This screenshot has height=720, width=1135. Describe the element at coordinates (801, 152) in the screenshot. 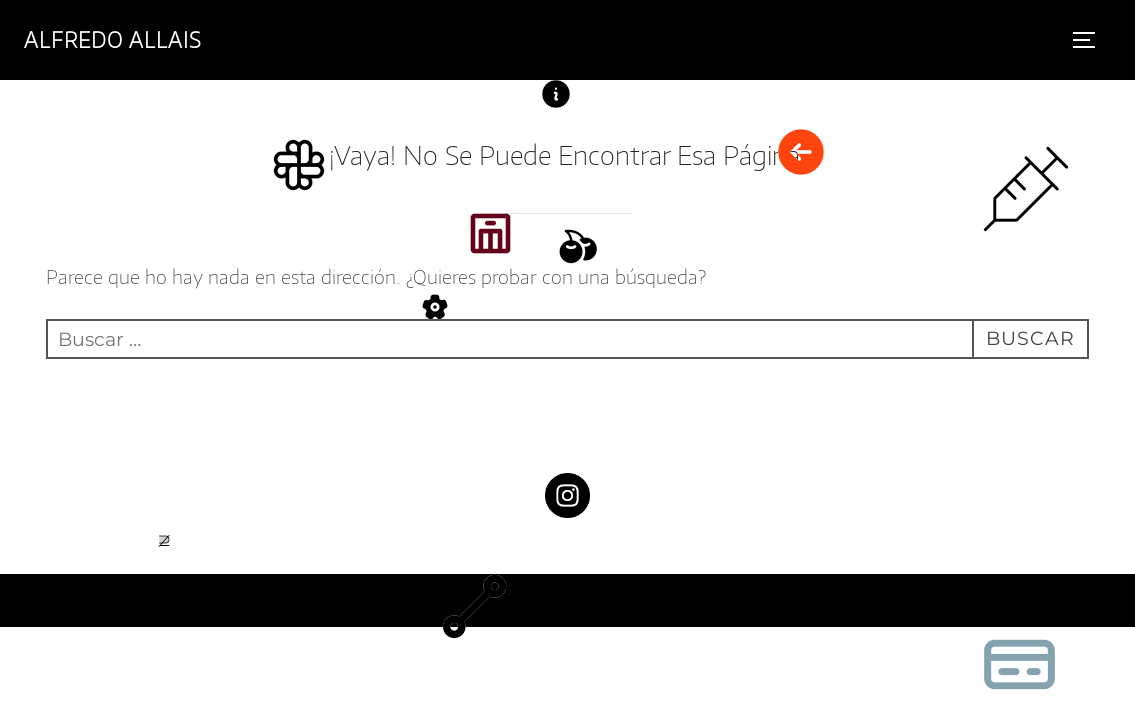

I see `go back to the previous screen` at that location.